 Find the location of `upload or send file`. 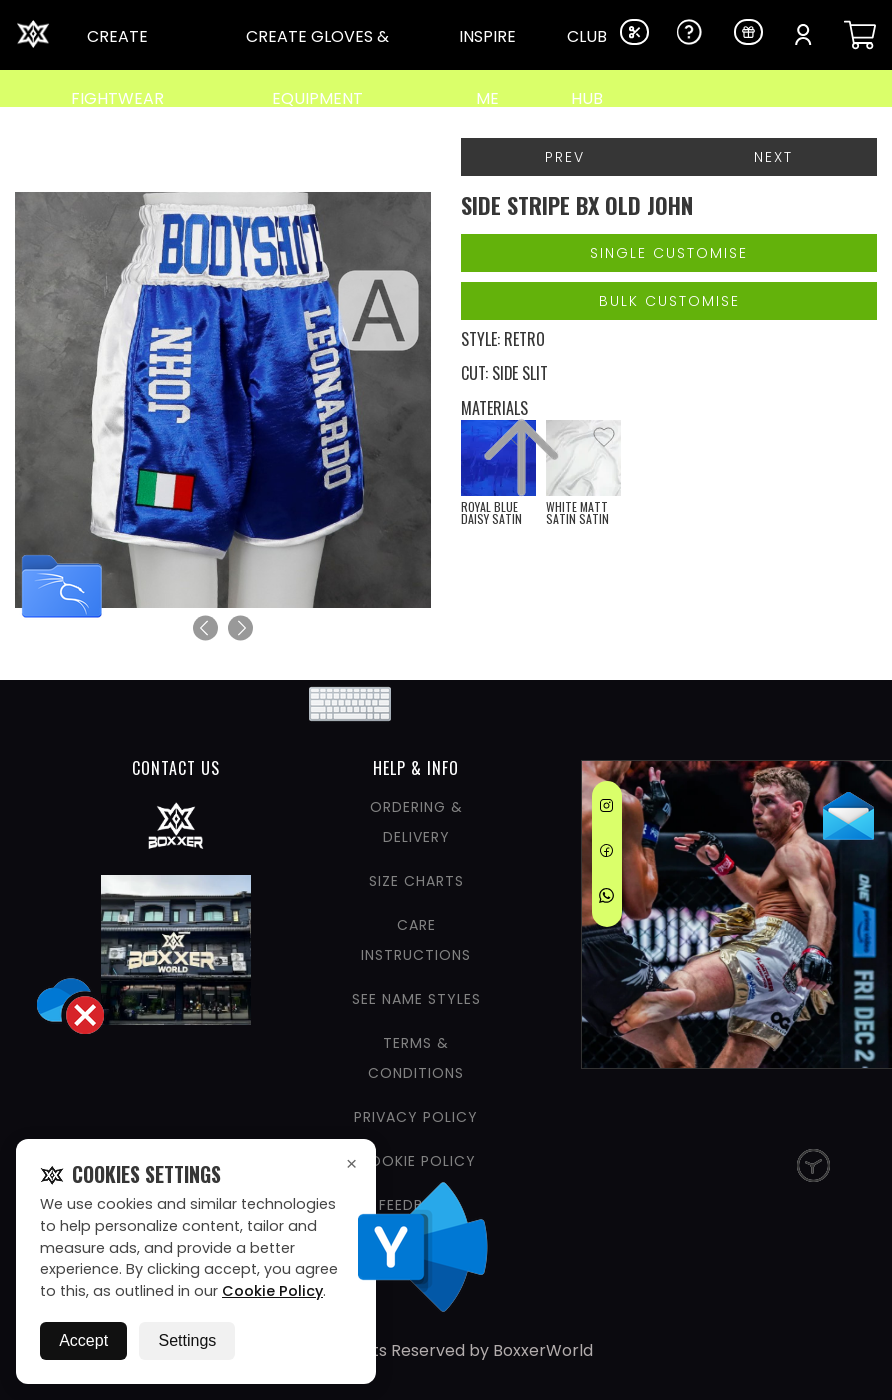

upload or send file is located at coordinates (521, 457).